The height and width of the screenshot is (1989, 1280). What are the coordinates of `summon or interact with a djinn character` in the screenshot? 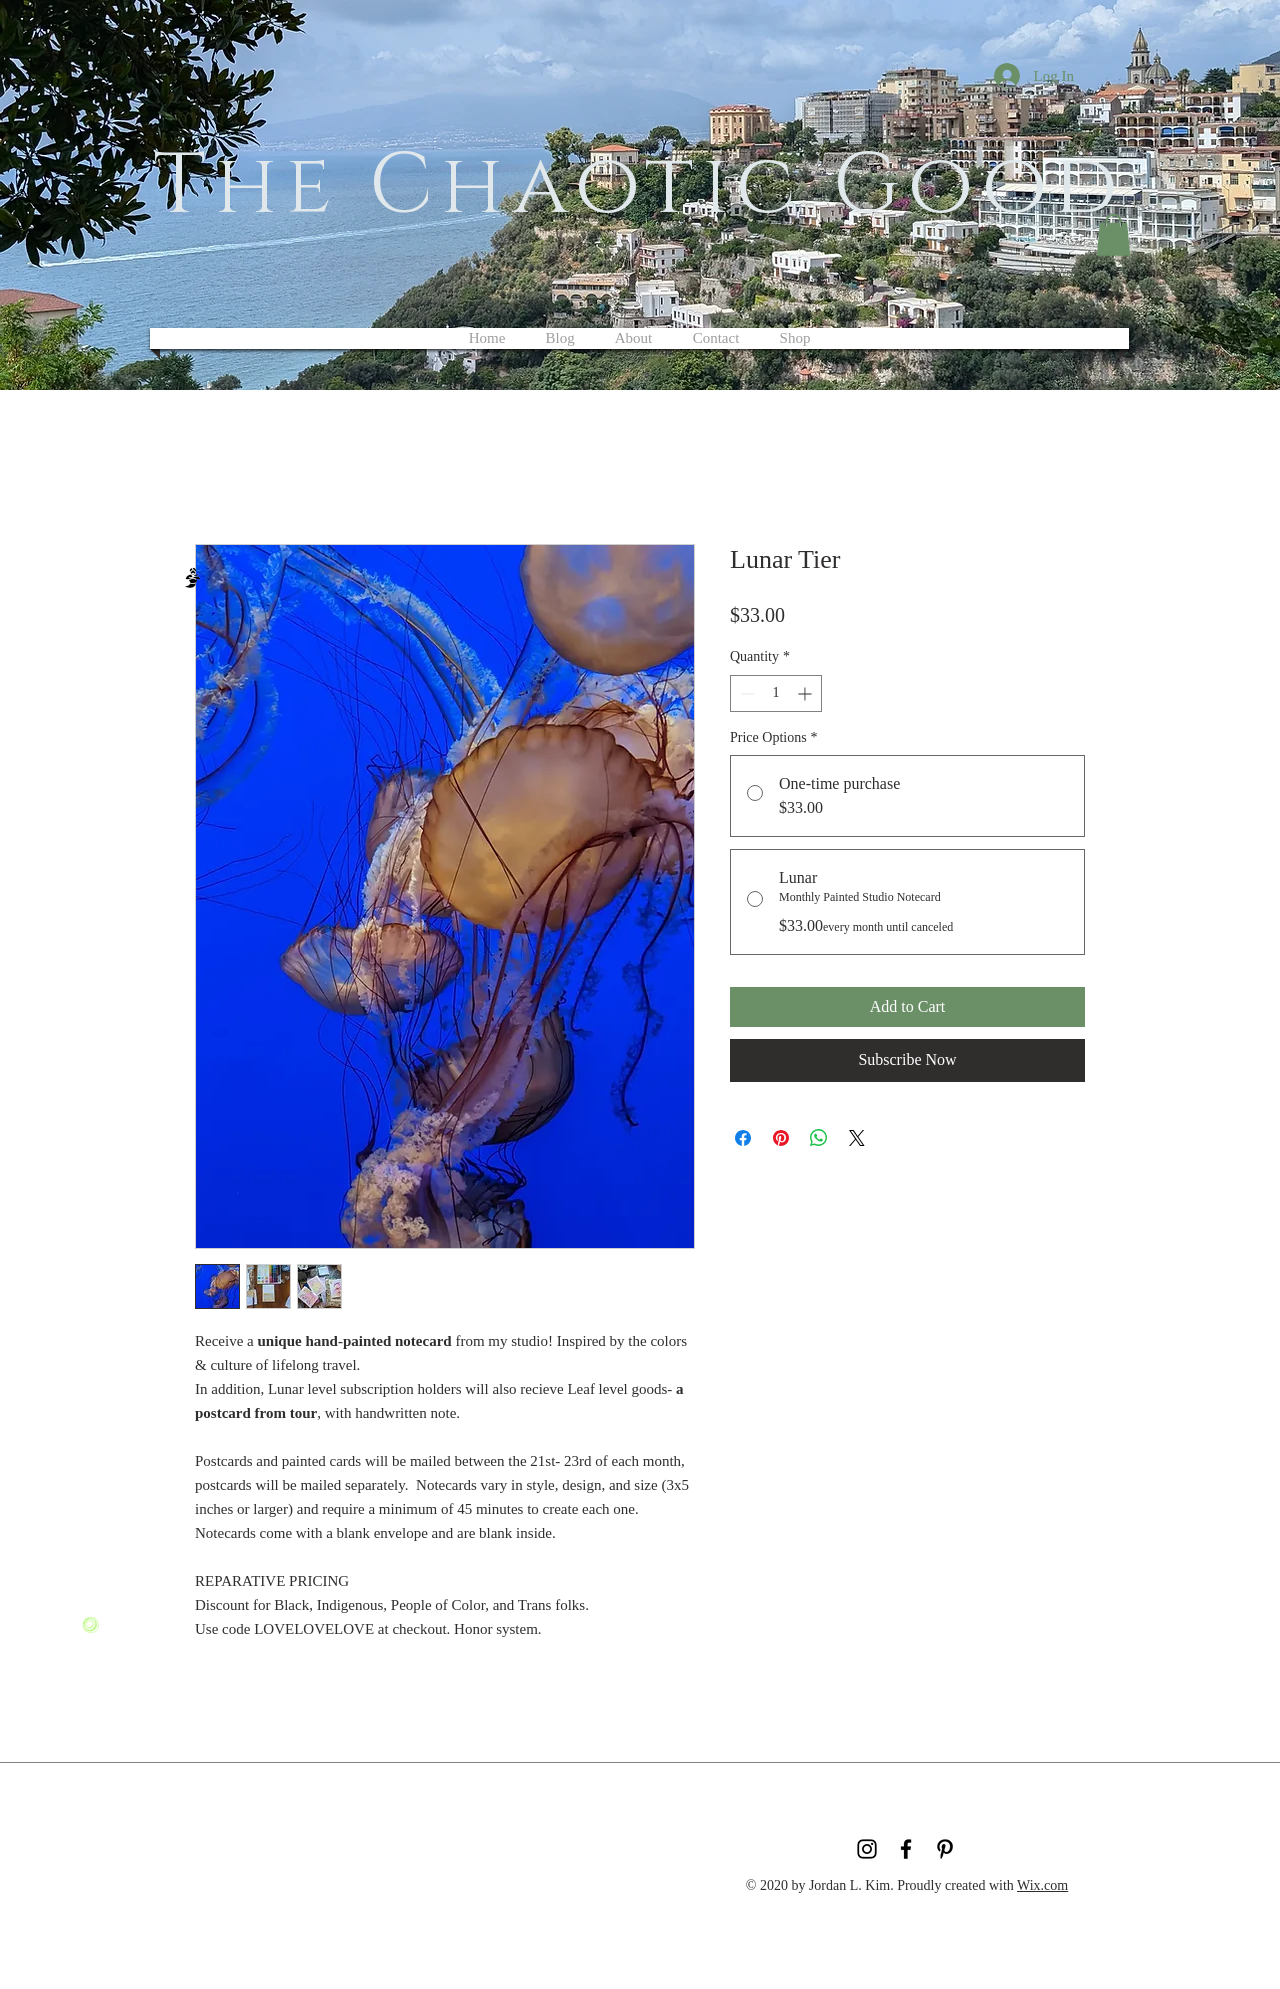 It's located at (193, 578).